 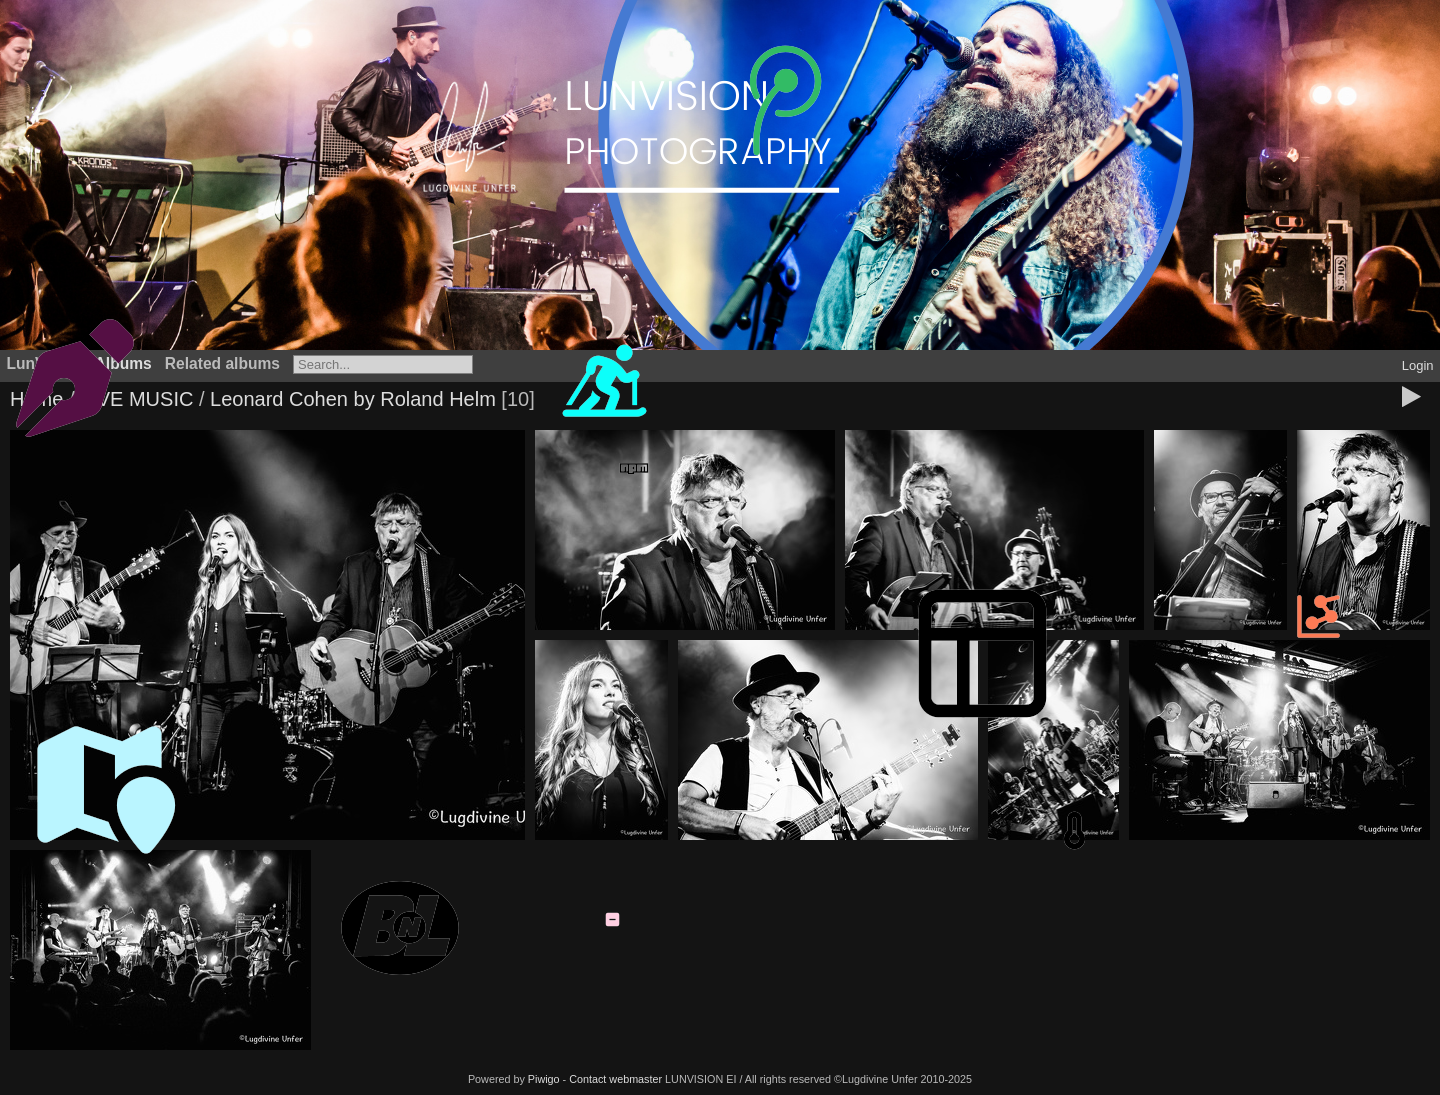 What do you see at coordinates (400, 928) in the screenshot?
I see `buy n large corporation logo from WALL-E` at bounding box center [400, 928].